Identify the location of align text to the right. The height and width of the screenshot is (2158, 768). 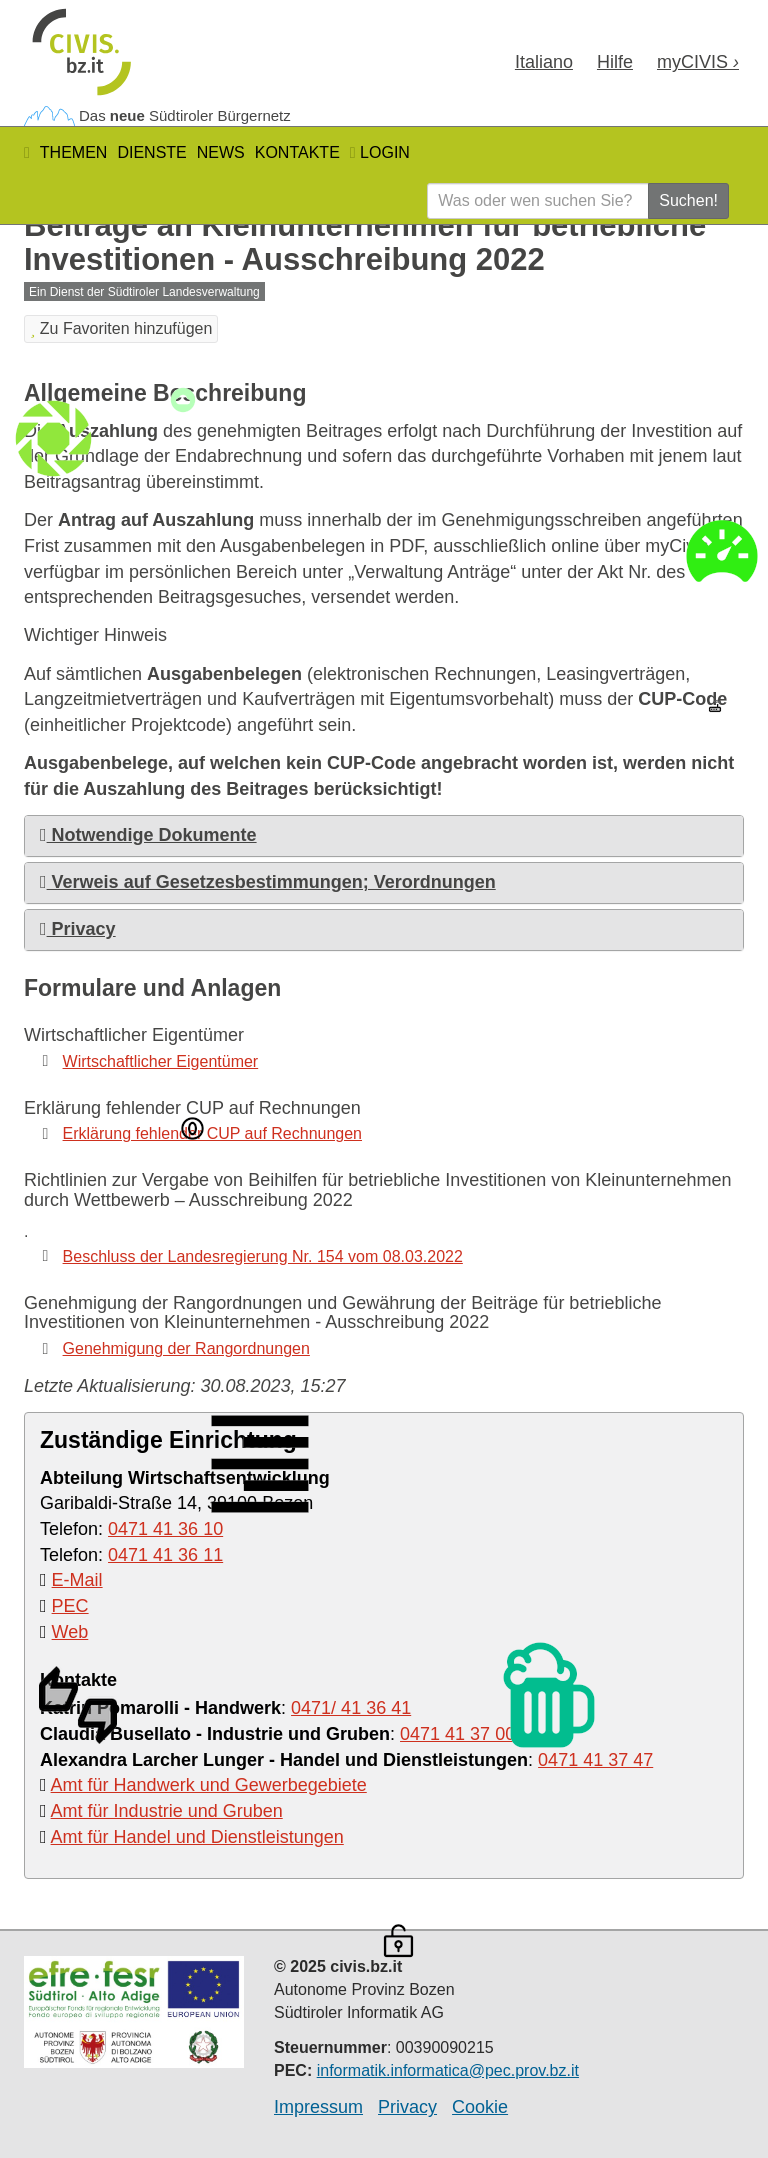
(260, 1464).